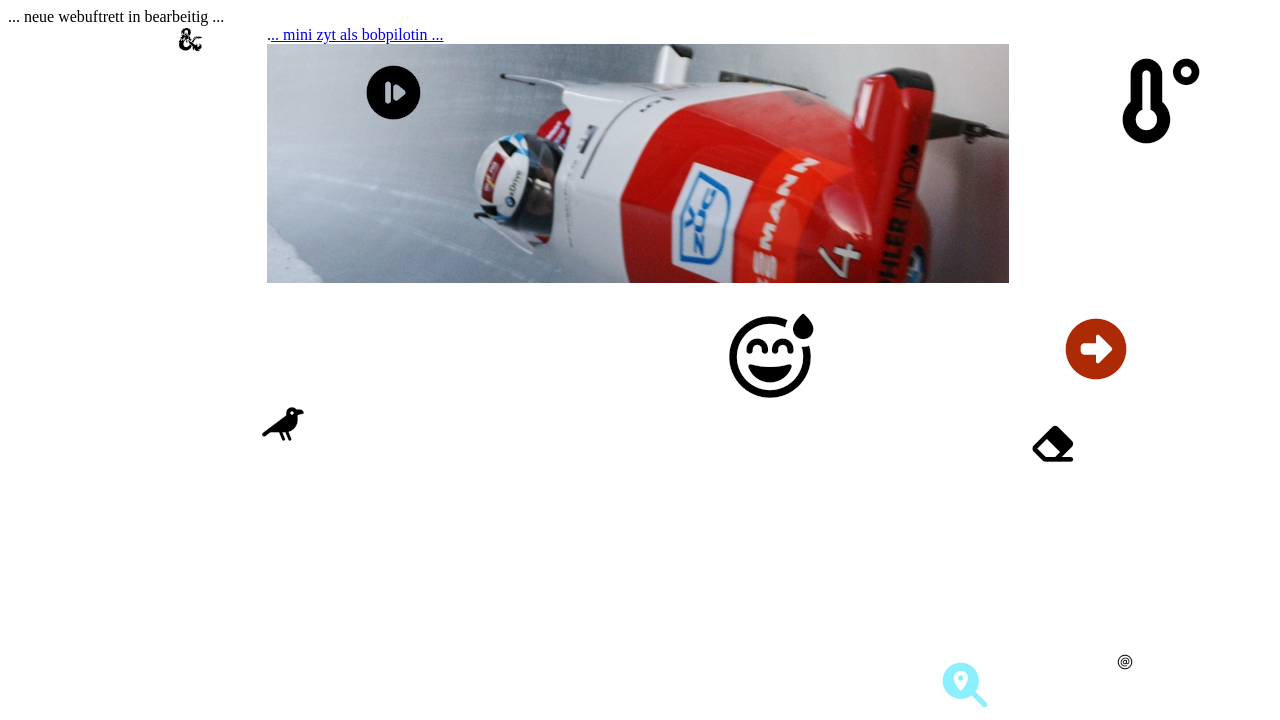 Image resolution: width=1280 pixels, height=720 pixels. What do you see at coordinates (1096, 349) in the screenshot?
I see `go to next item or step` at bounding box center [1096, 349].